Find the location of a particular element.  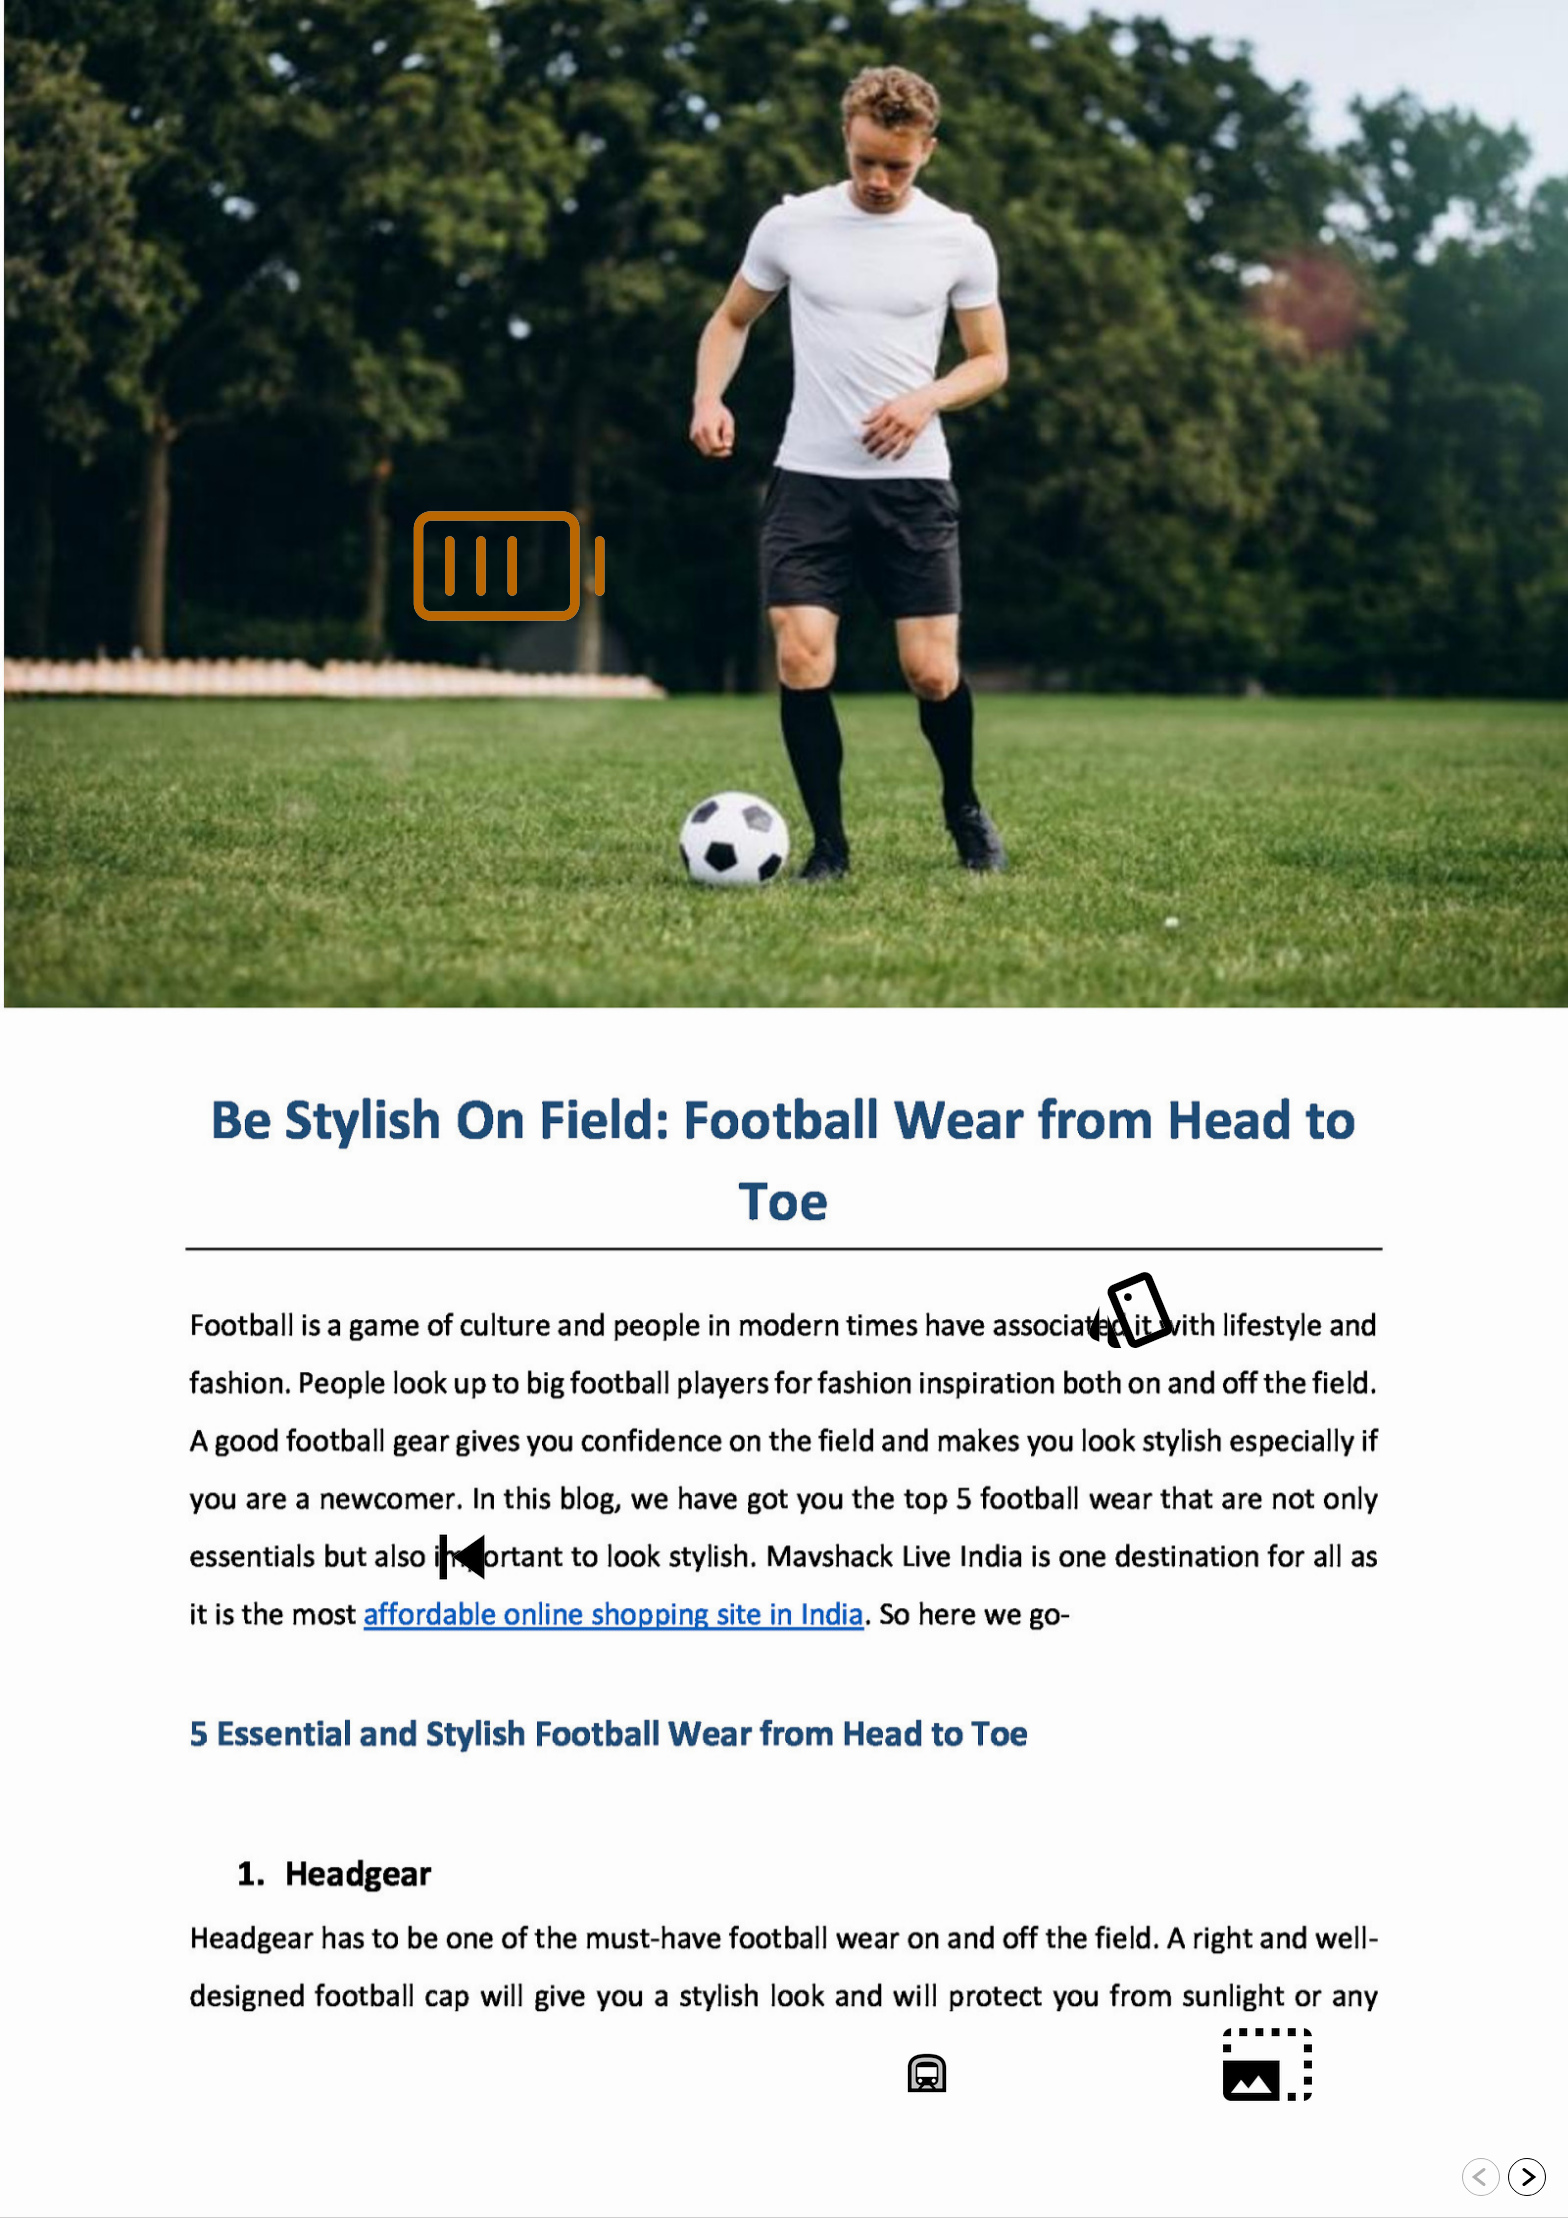

access style or theme settings is located at coordinates (1132, 1309).